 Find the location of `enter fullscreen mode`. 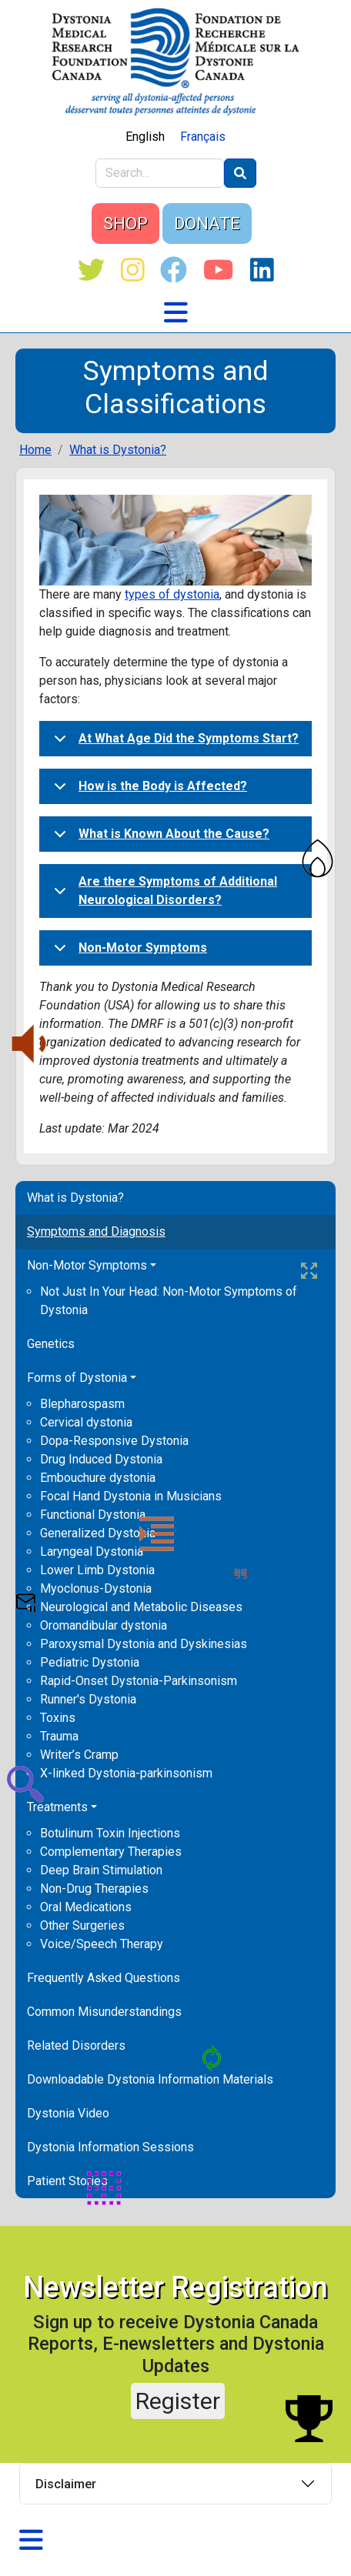

enter fullscreen mode is located at coordinates (309, 1270).